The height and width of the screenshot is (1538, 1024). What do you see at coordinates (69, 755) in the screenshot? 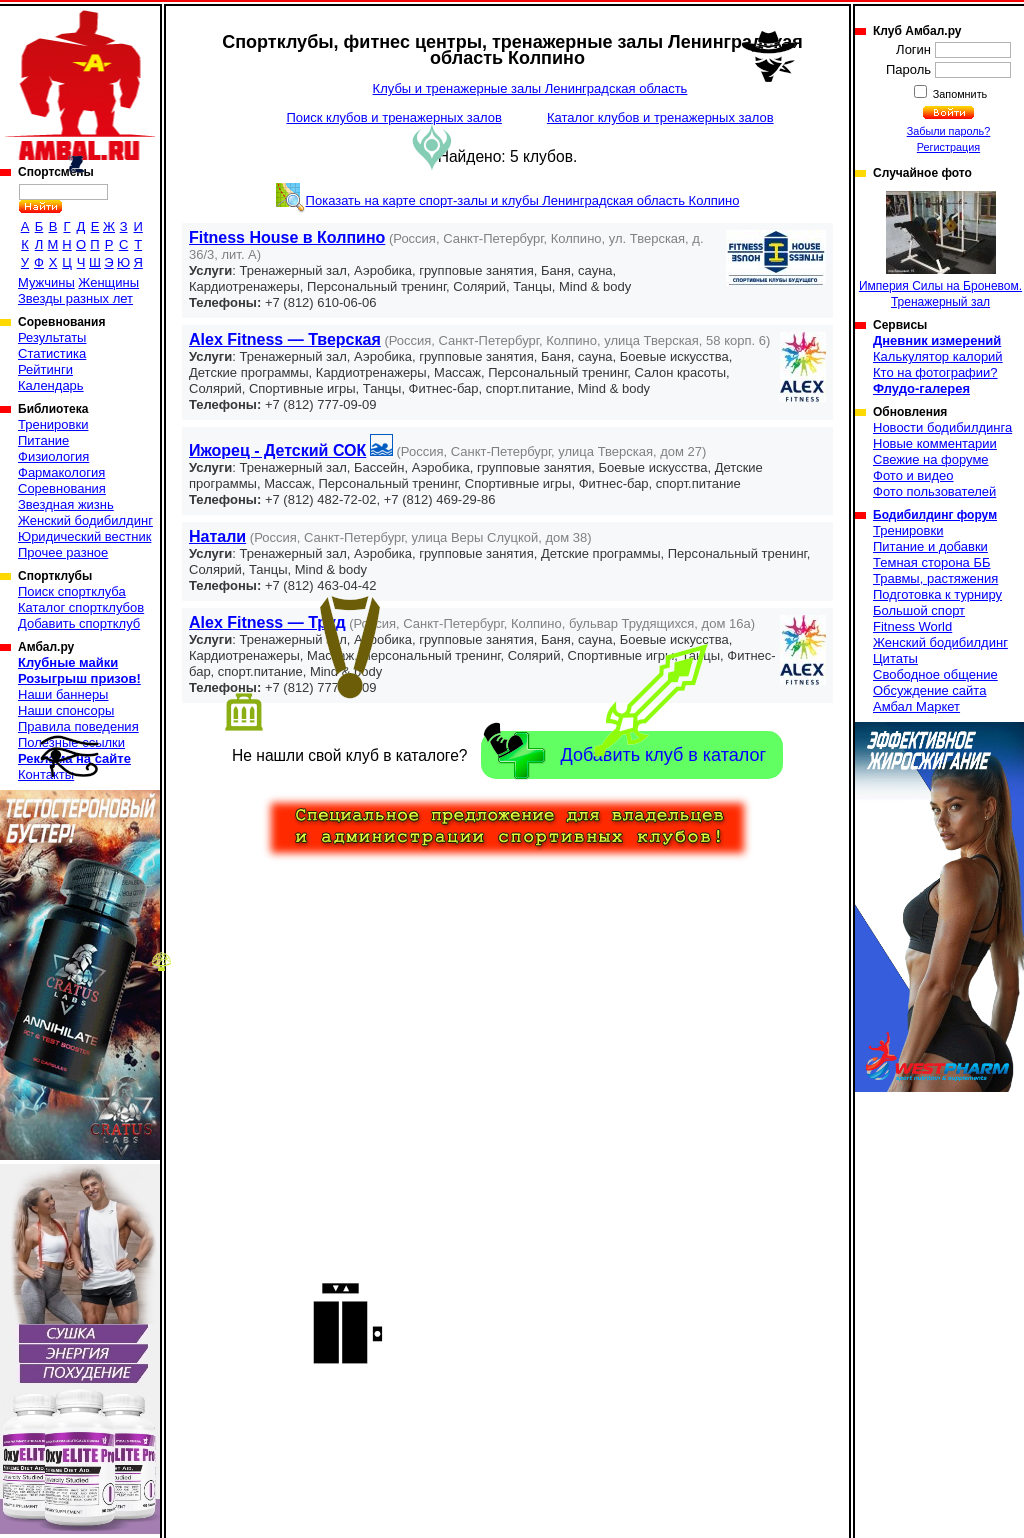
I see `access Egyptian or mythology-themed content` at bounding box center [69, 755].